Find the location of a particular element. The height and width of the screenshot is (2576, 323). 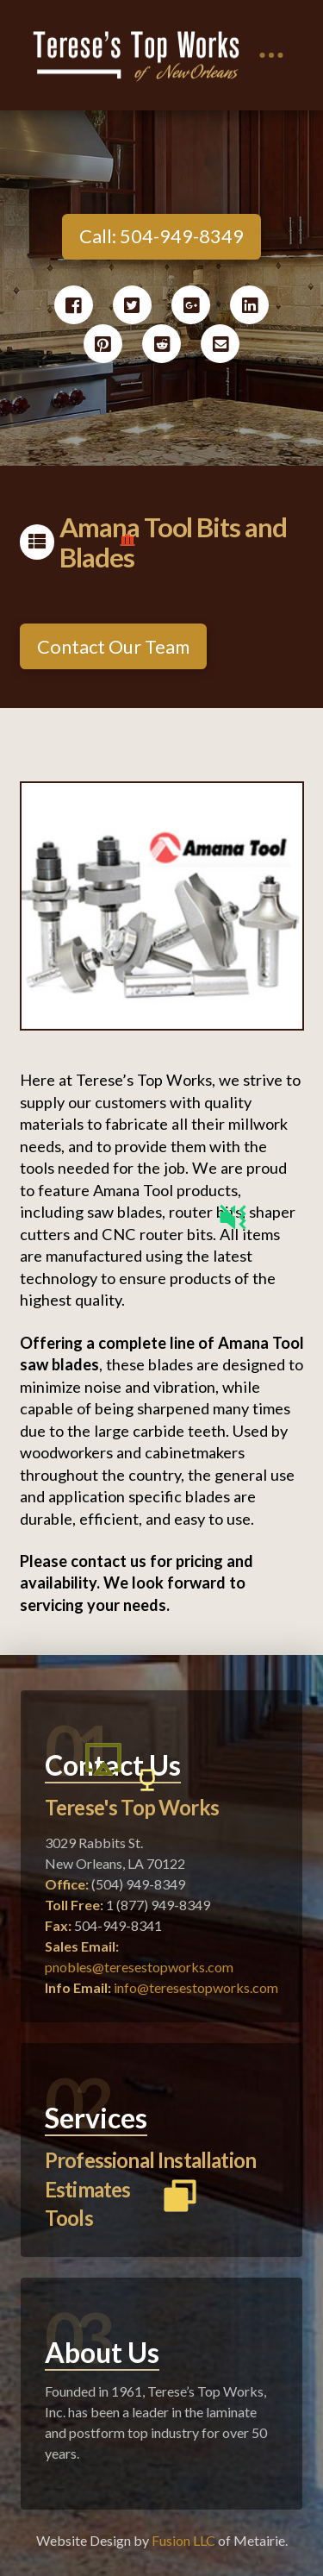

stream content to an external display via airplay is located at coordinates (103, 1759).